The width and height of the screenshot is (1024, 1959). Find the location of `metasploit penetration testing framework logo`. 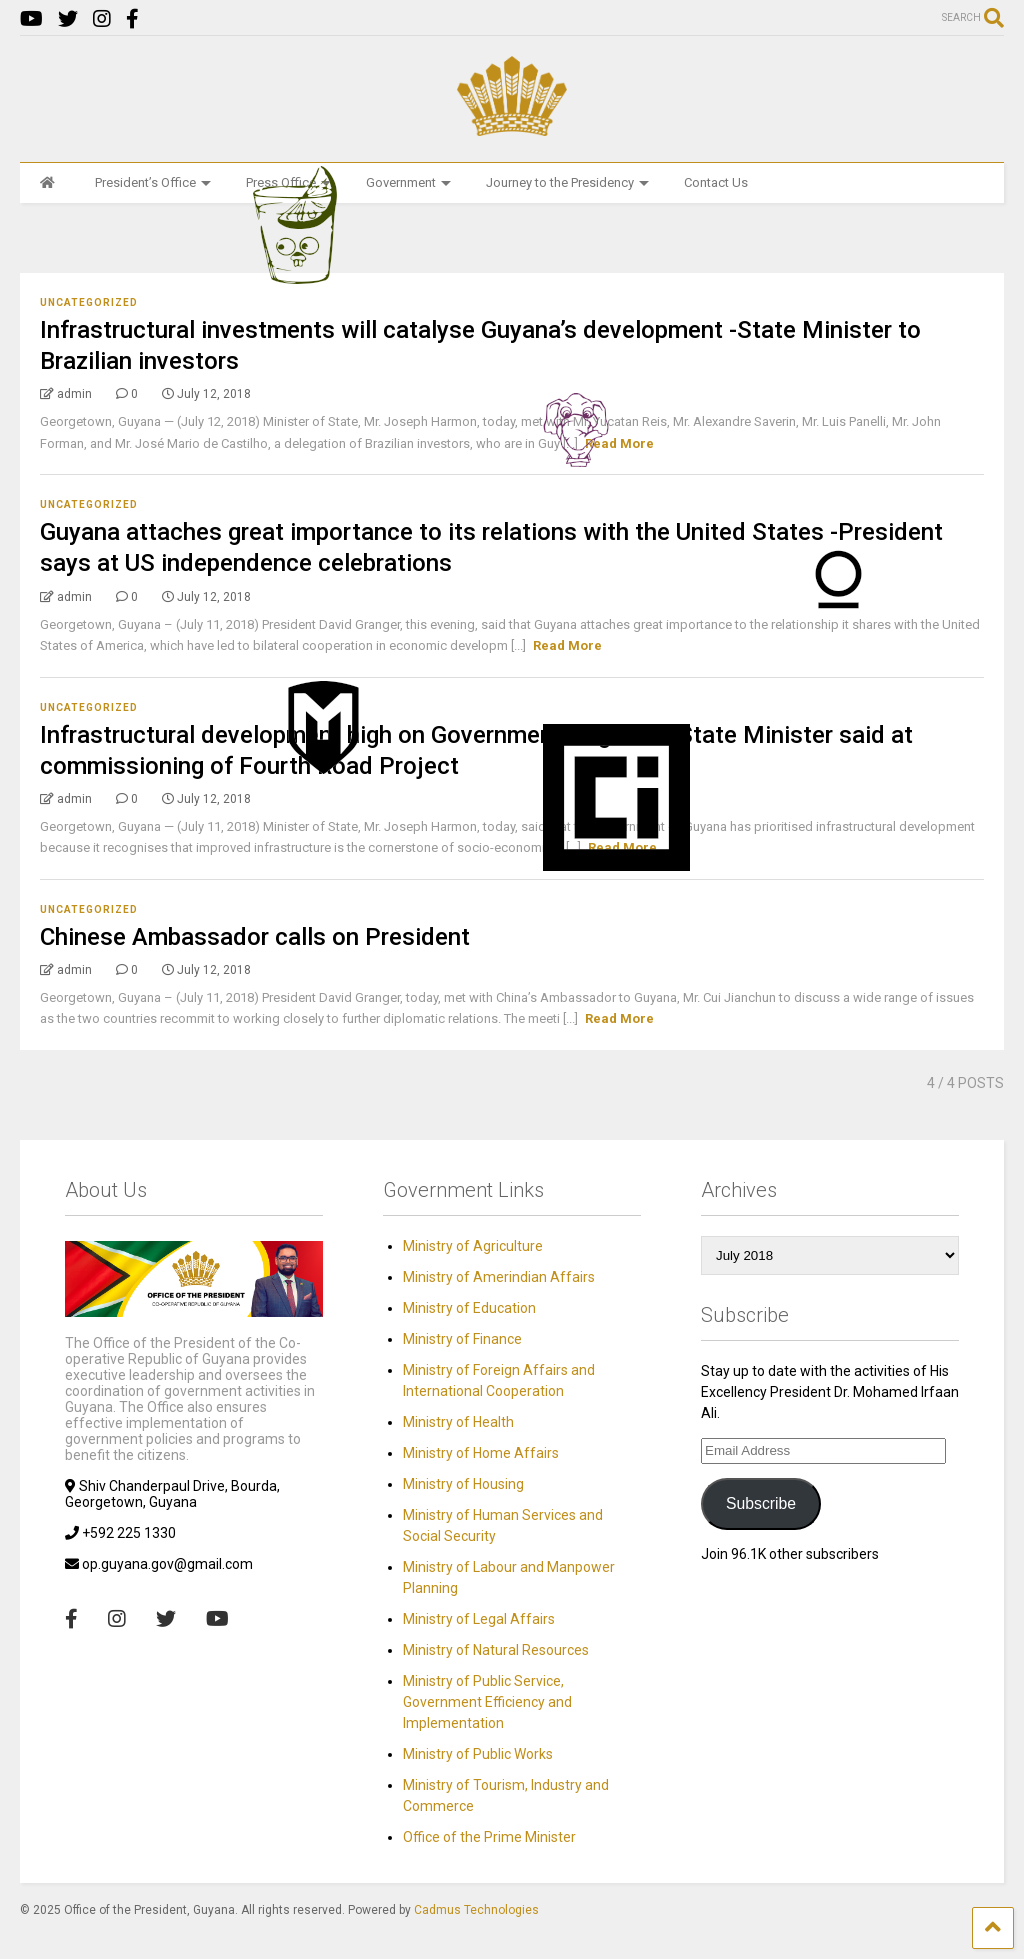

metasploit penetration testing framework logo is located at coordinates (323, 727).